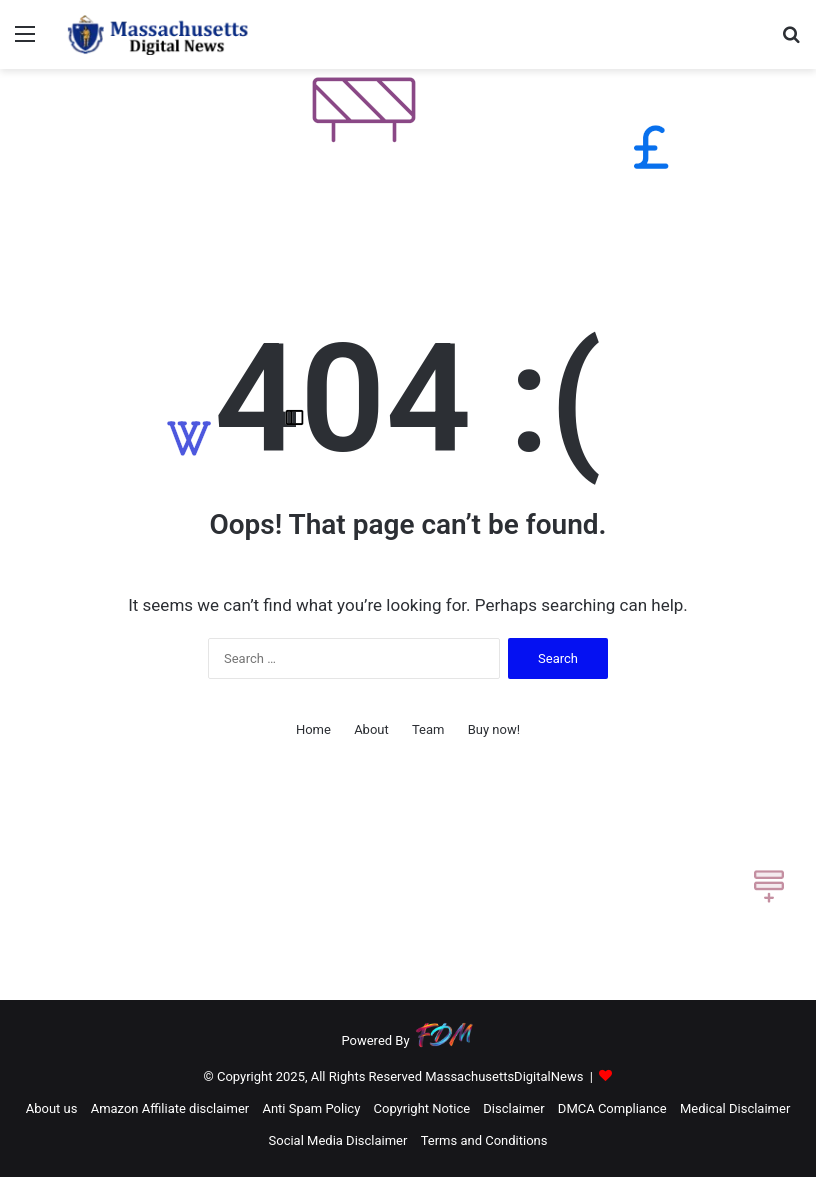 This screenshot has width=816, height=1177. What do you see at coordinates (294, 417) in the screenshot?
I see `toggle sidebar panel visibility` at bounding box center [294, 417].